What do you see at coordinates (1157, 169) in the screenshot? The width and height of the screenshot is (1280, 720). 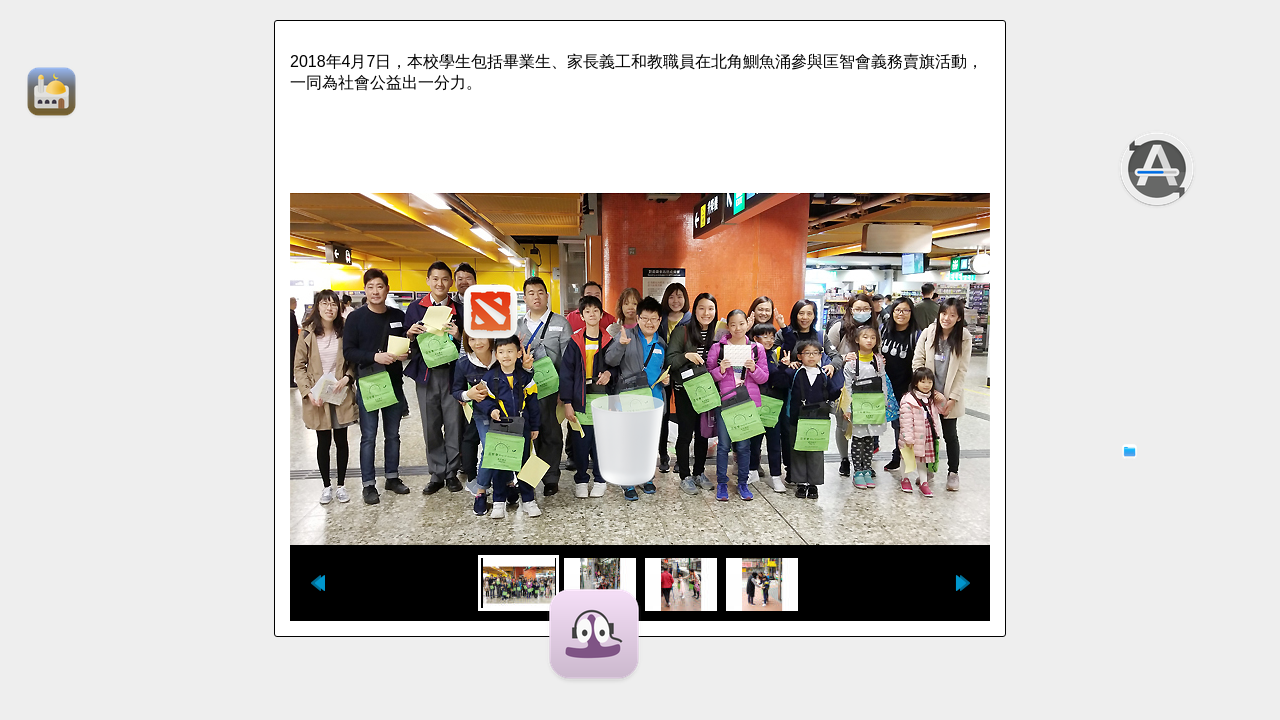 I see `check for and install system software updates` at bounding box center [1157, 169].